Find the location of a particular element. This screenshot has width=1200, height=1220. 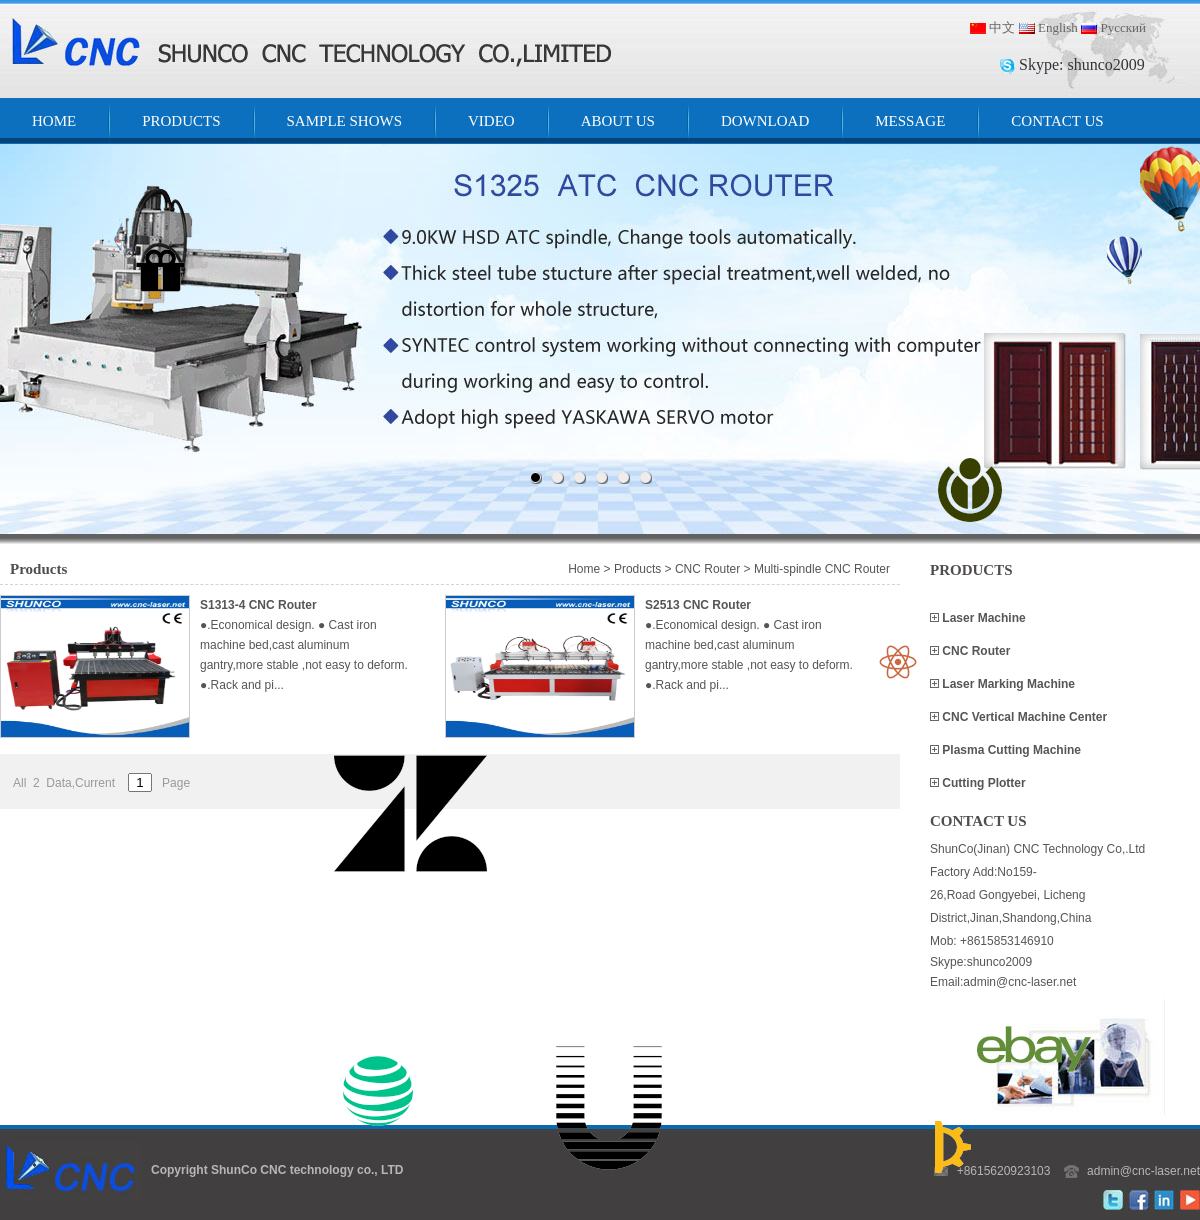

AT&T company logo is located at coordinates (378, 1091).